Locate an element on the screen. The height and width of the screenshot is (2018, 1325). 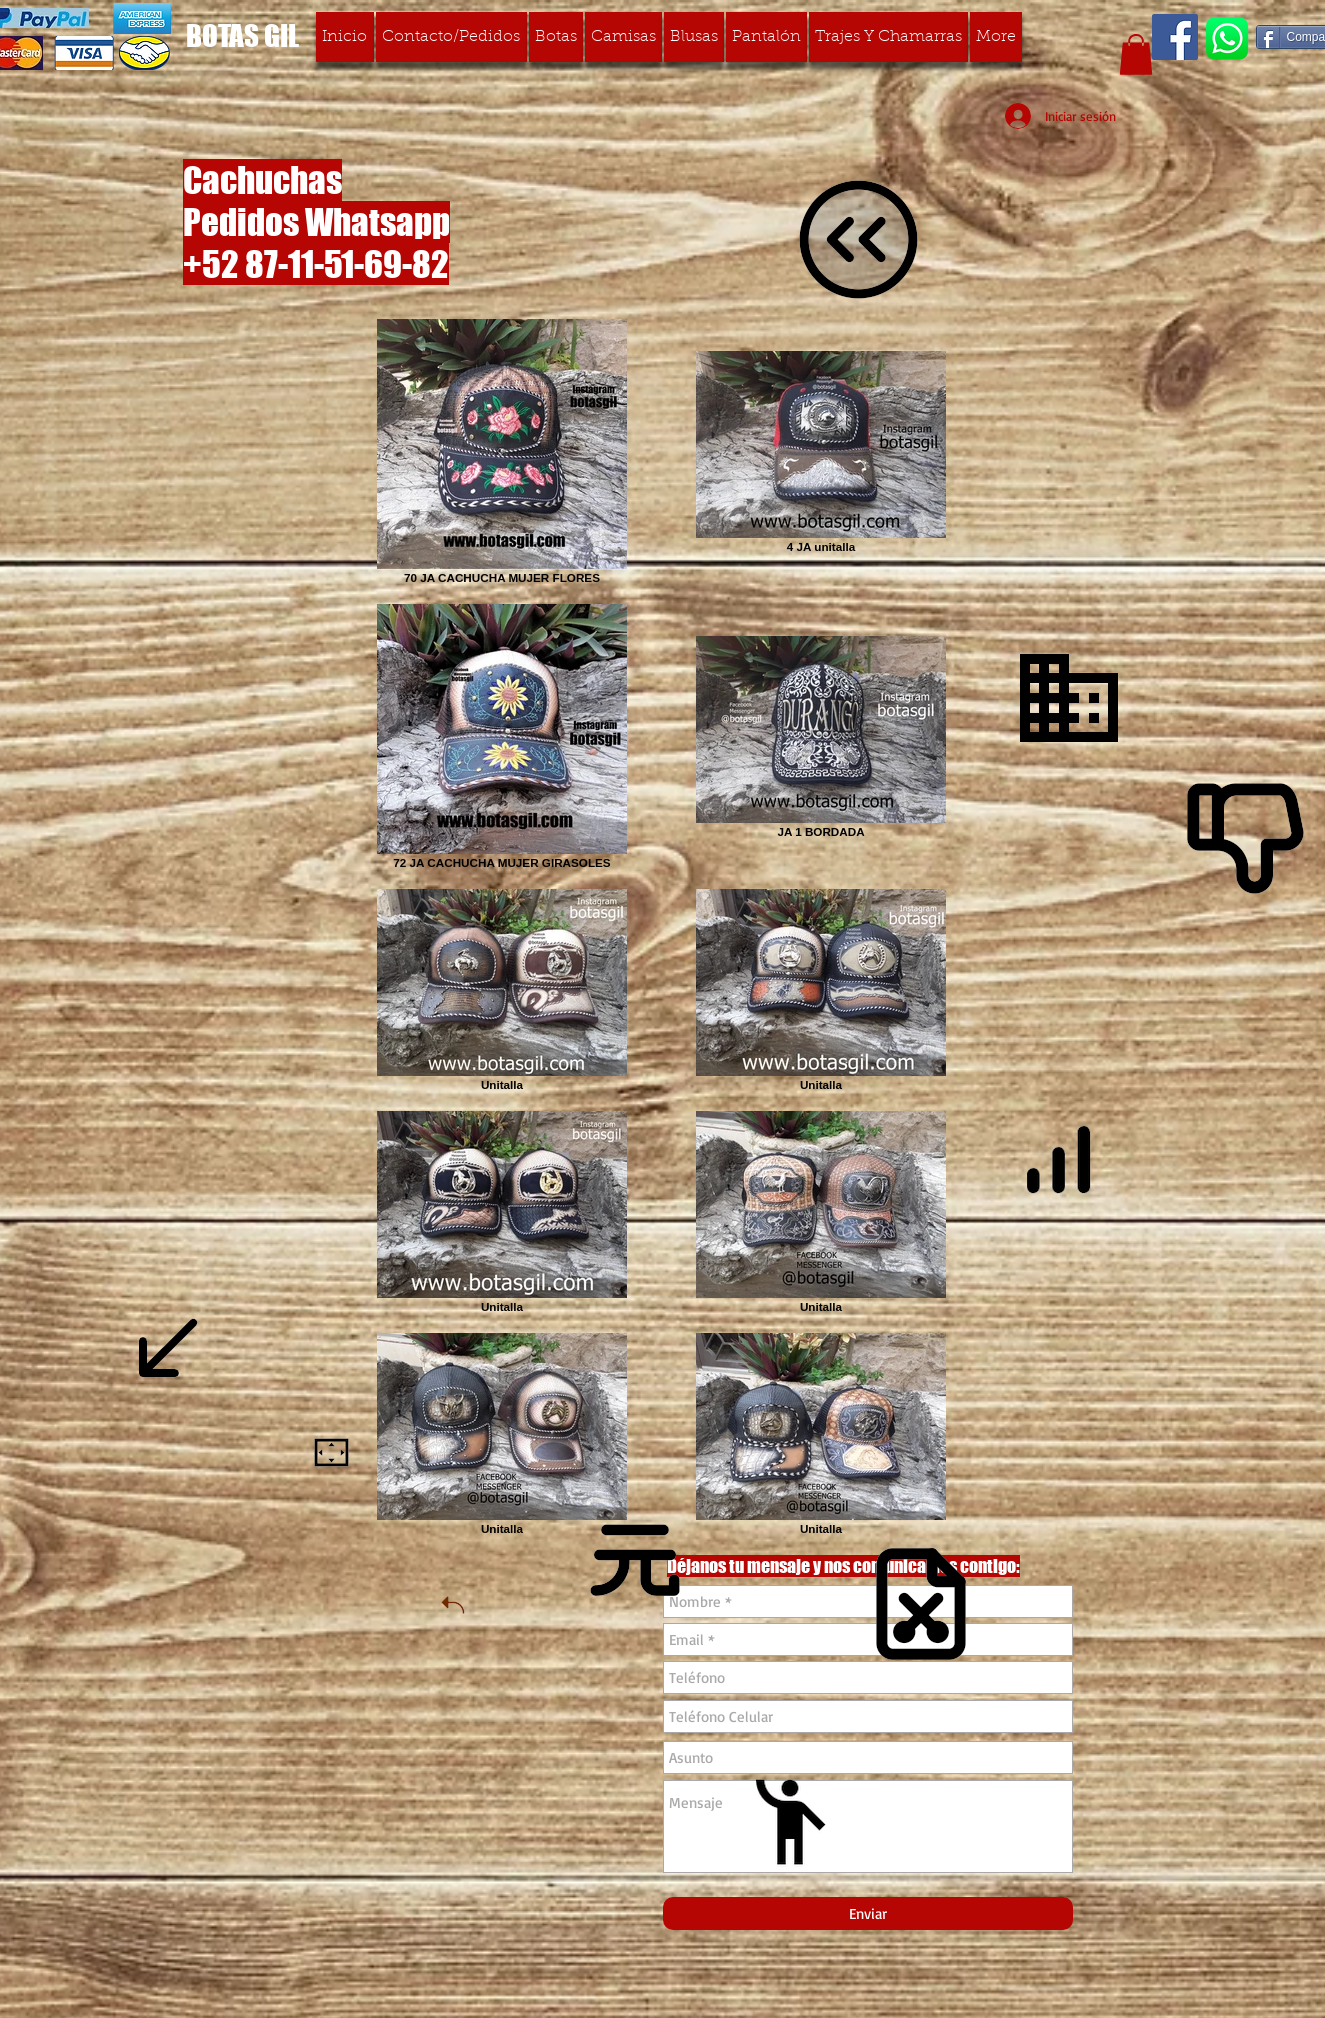
view company or organization profile is located at coordinates (1069, 698).